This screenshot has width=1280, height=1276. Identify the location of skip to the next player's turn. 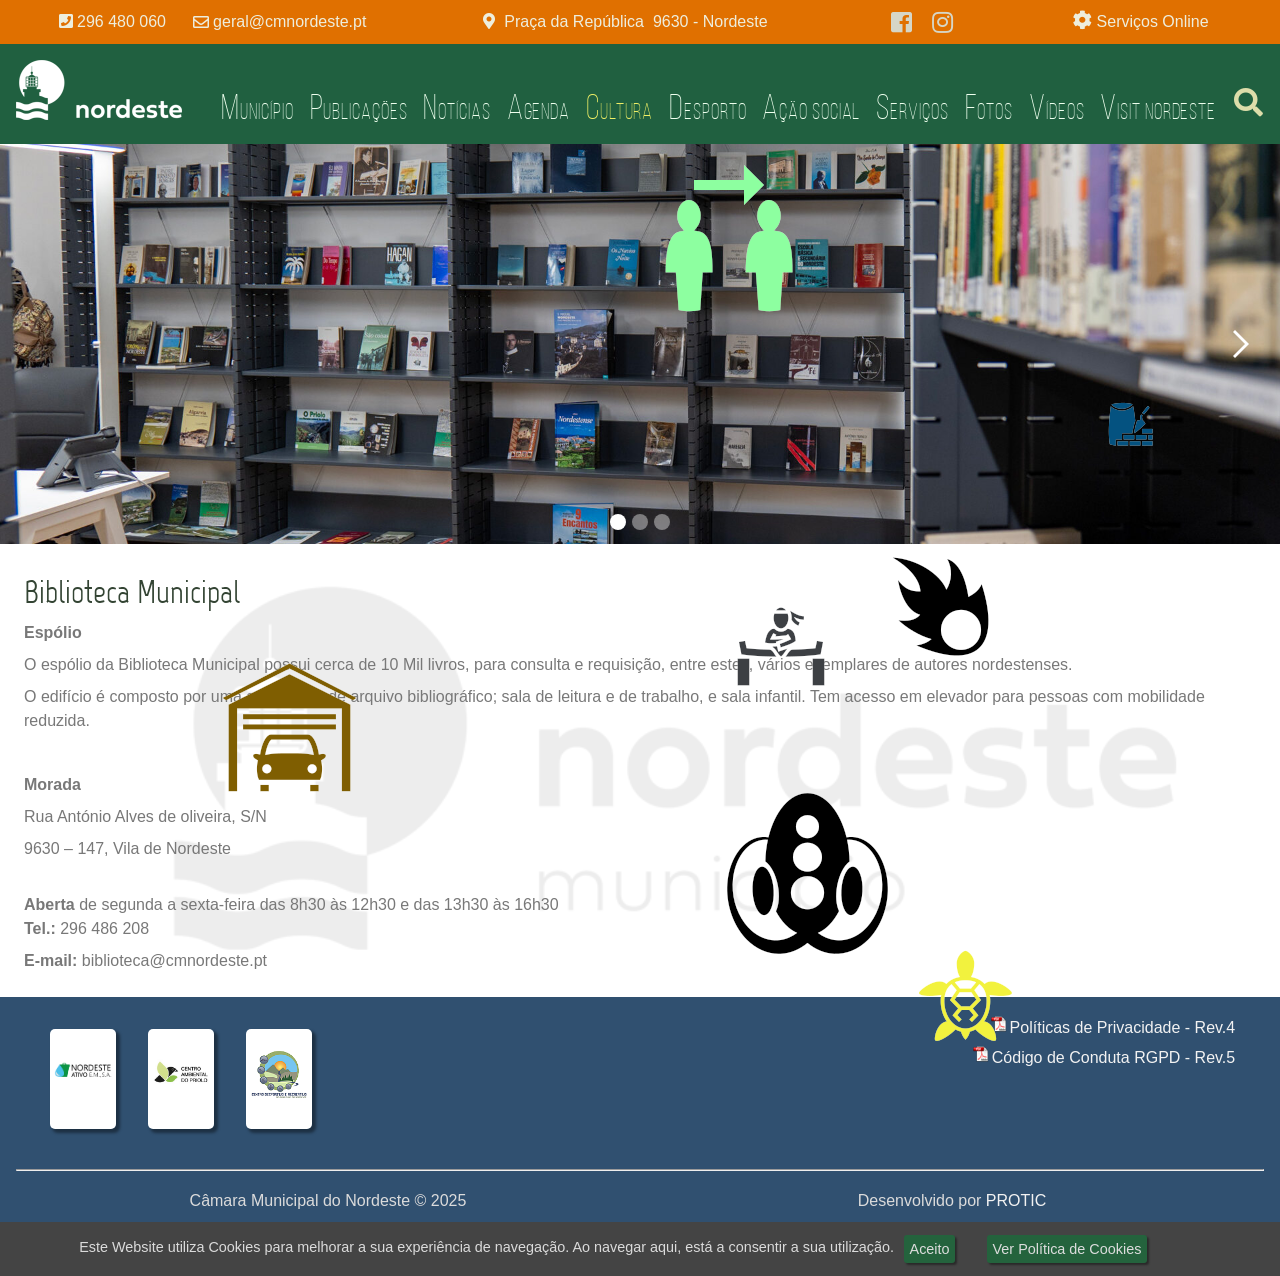
(729, 240).